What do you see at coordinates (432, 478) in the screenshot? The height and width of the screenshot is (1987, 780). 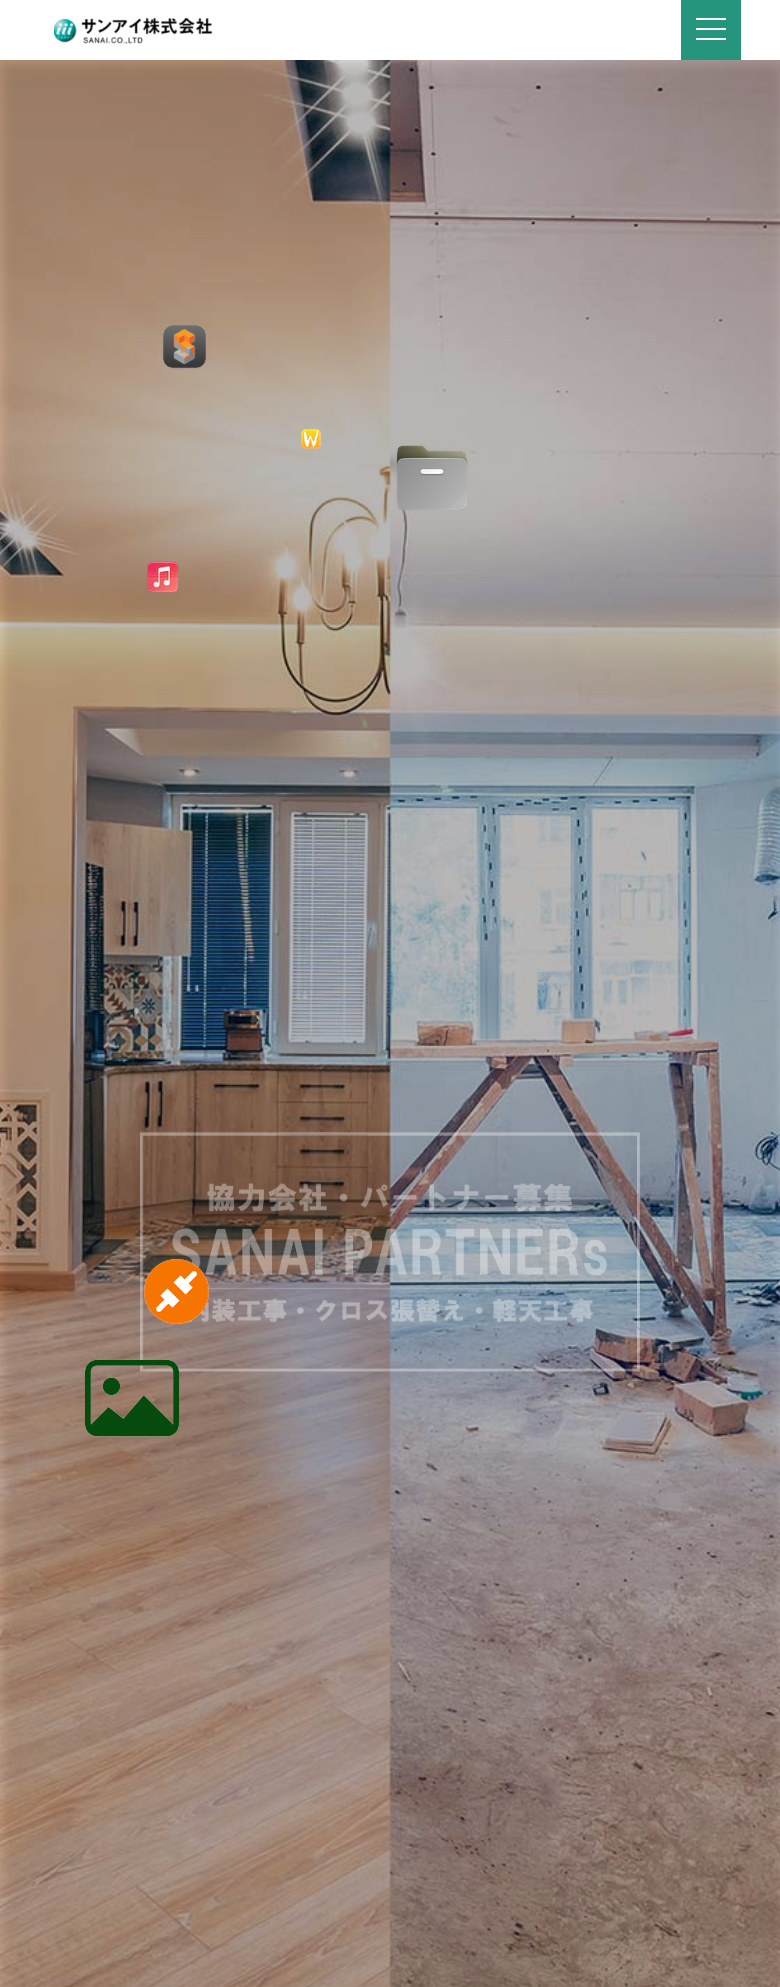 I see `open the file manager application` at bounding box center [432, 478].